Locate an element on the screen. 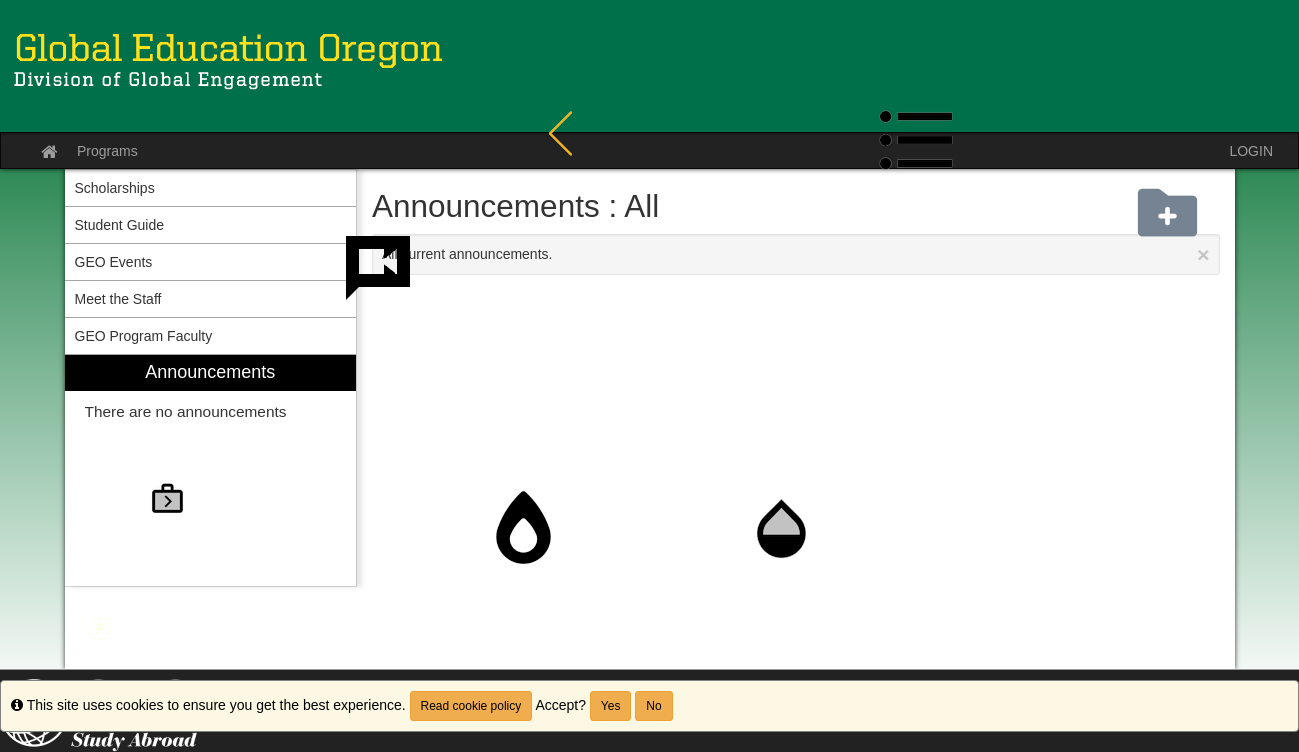 This screenshot has width=1299, height=752. start a video call or chat is located at coordinates (378, 268).